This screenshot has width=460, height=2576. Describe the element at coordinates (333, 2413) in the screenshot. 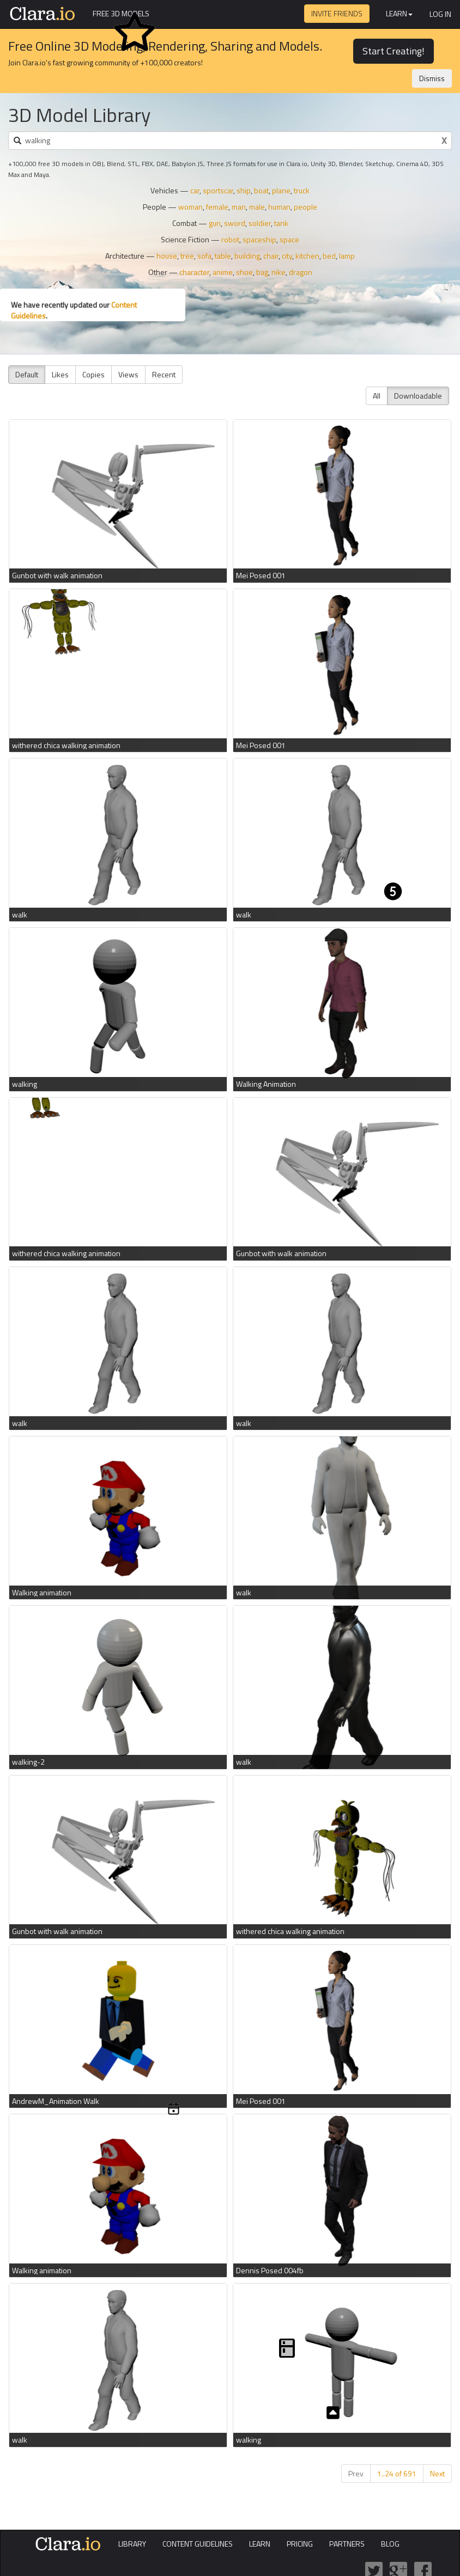

I see `expand content or show more options` at that location.